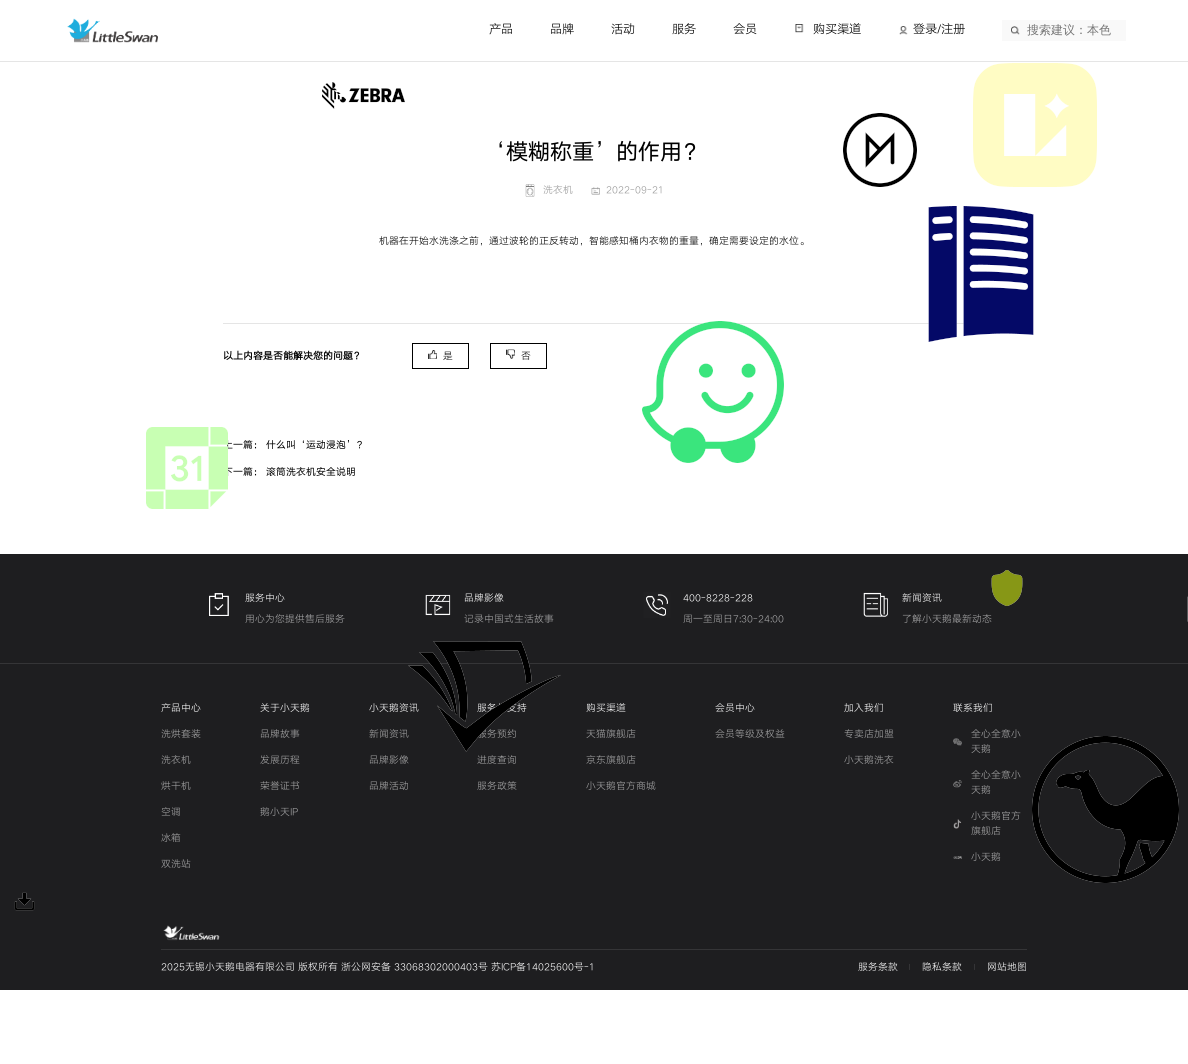  Describe the element at coordinates (880, 150) in the screenshot. I see `osmc media center application logo` at that location.